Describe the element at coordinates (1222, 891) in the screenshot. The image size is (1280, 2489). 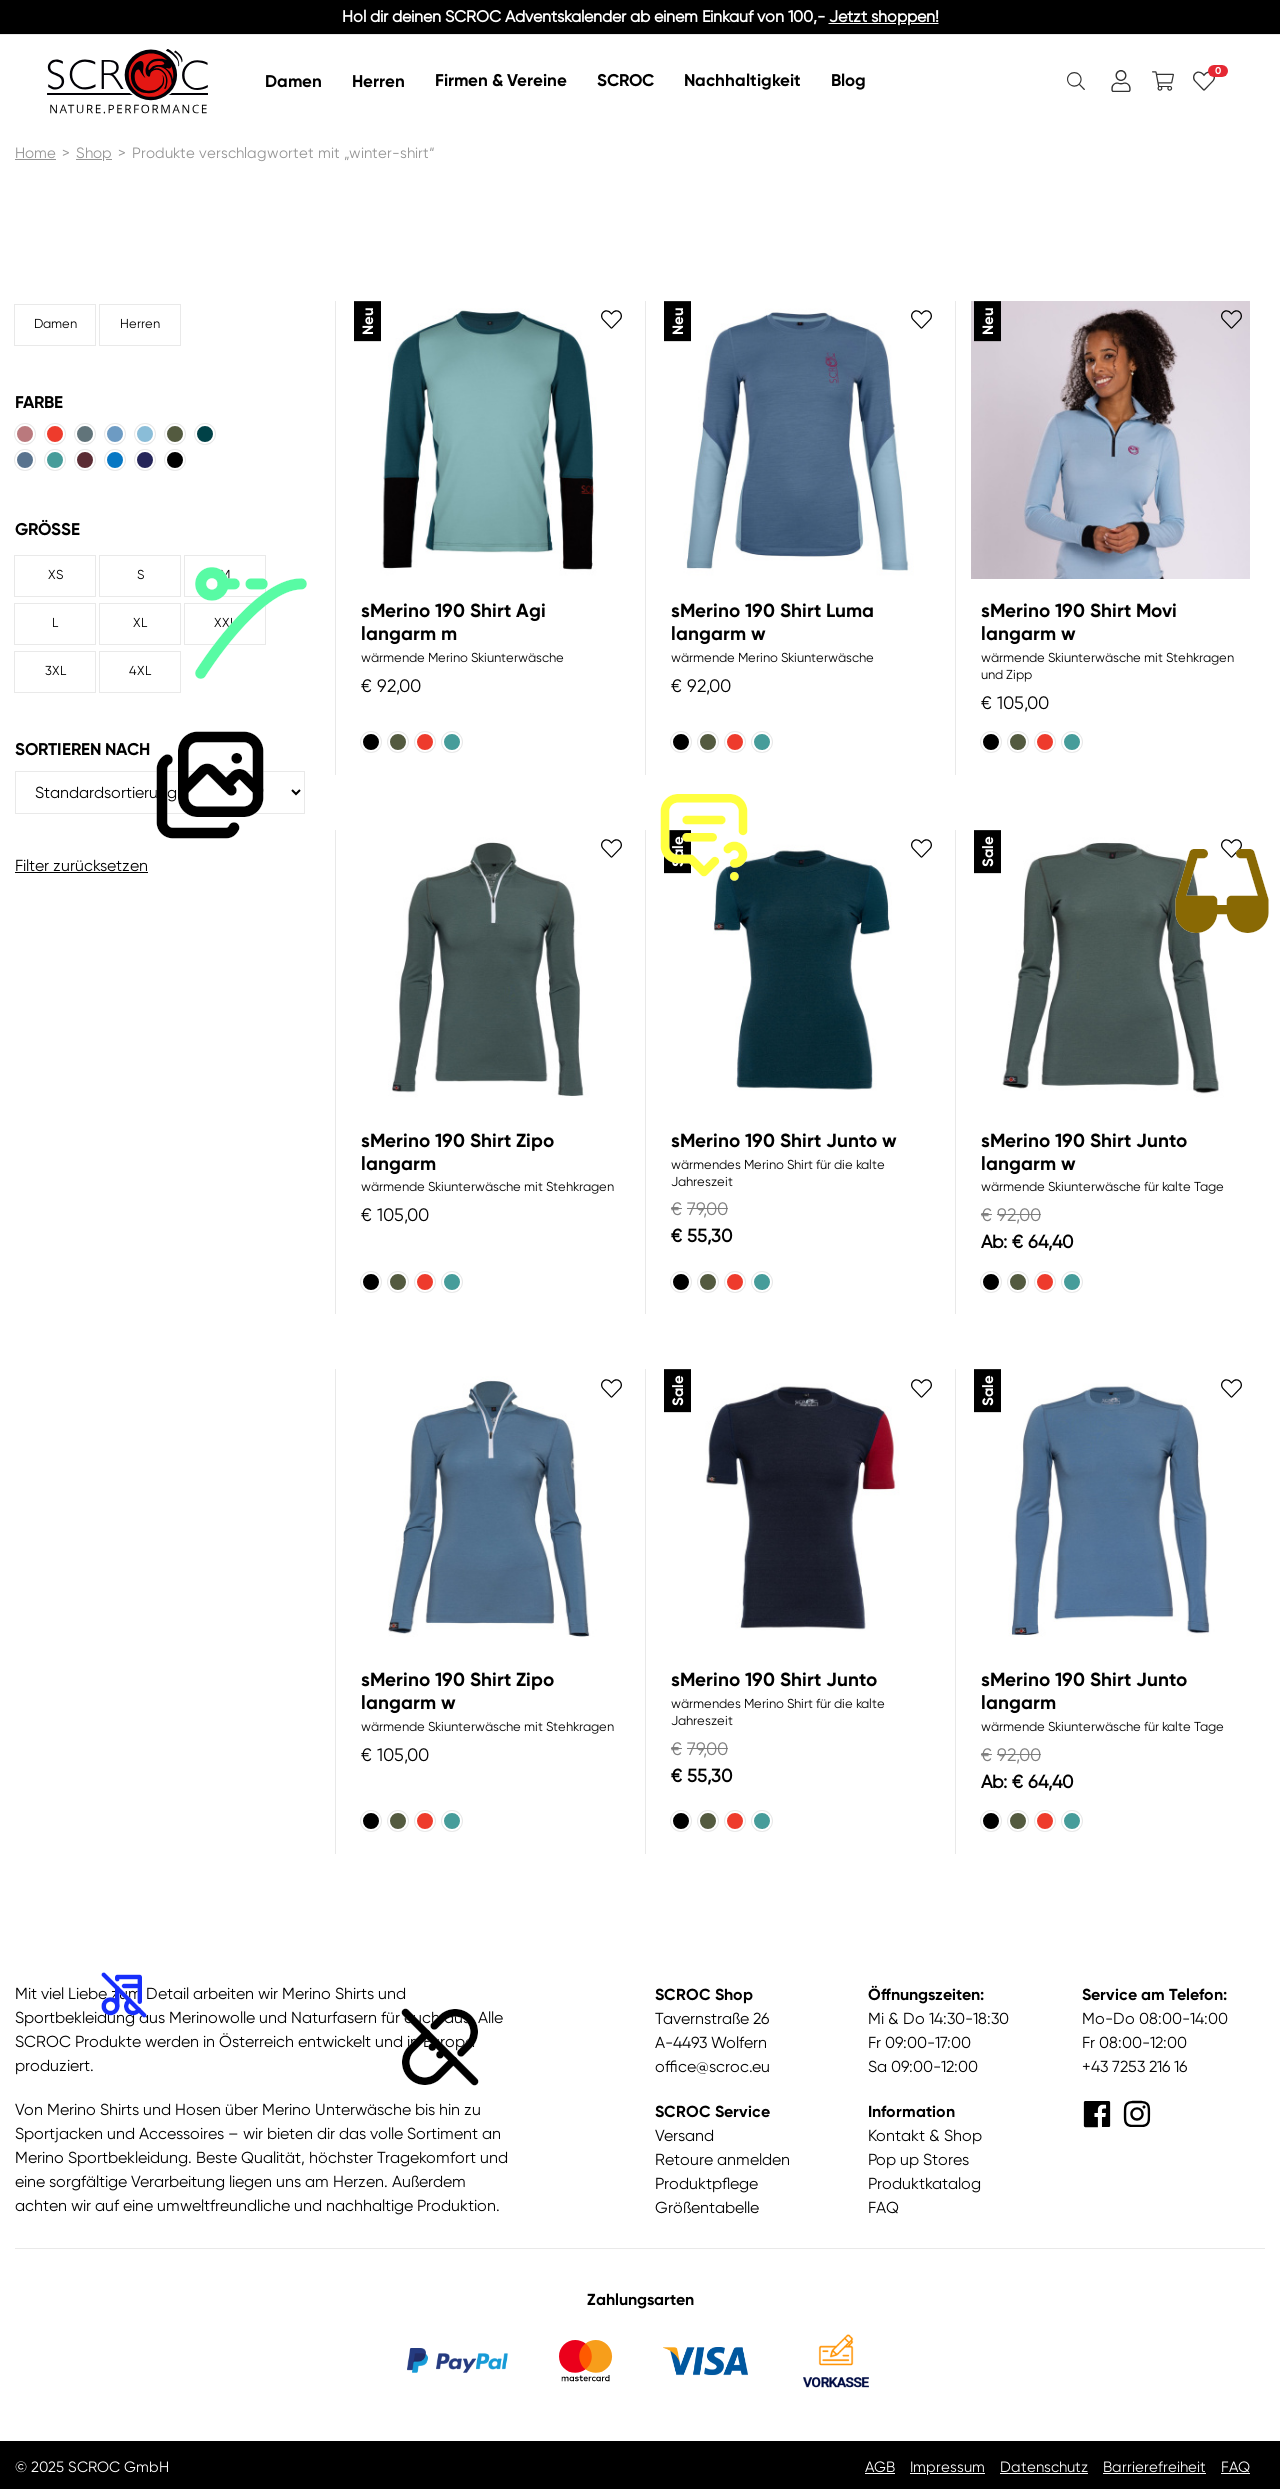
I see `toggle sun protection or outdoor mode` at that location.